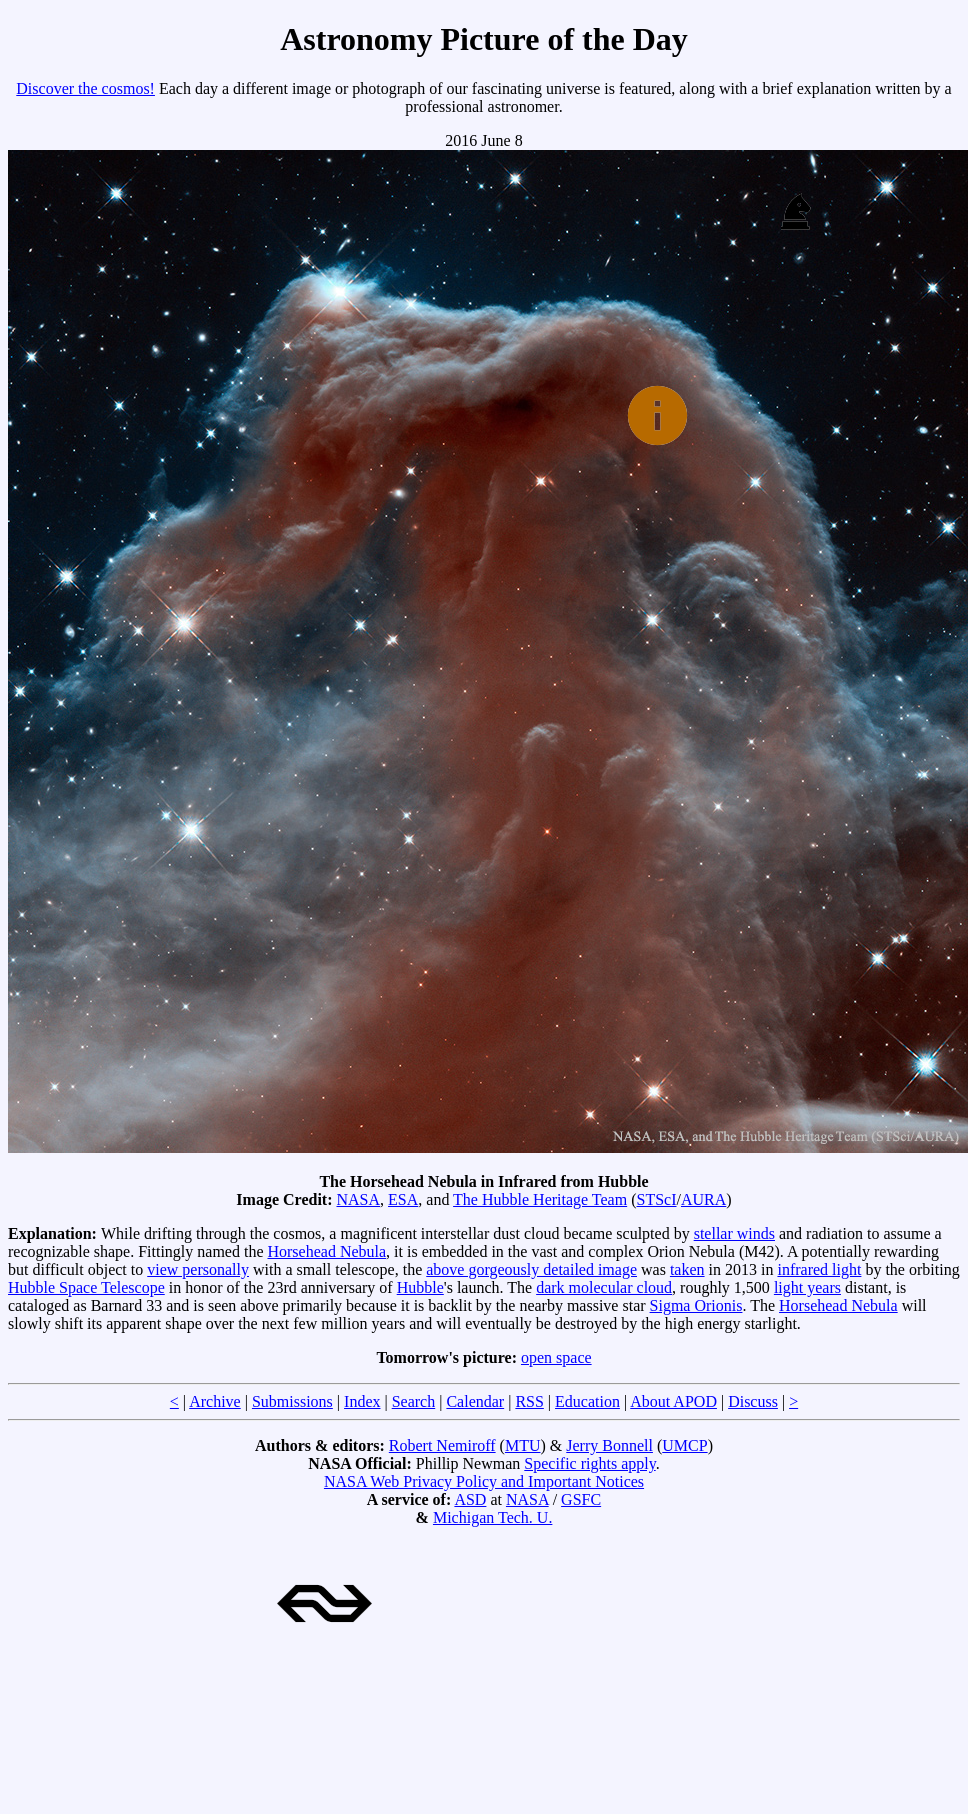 The width and height of the screenshot is (968, 1814). What do you see at coordinates (324, 1603) in the screenshot?
I see `open the Nederlandse Spoorwegen (NS) Dutch railways app` at bounding box center [324, 1603].